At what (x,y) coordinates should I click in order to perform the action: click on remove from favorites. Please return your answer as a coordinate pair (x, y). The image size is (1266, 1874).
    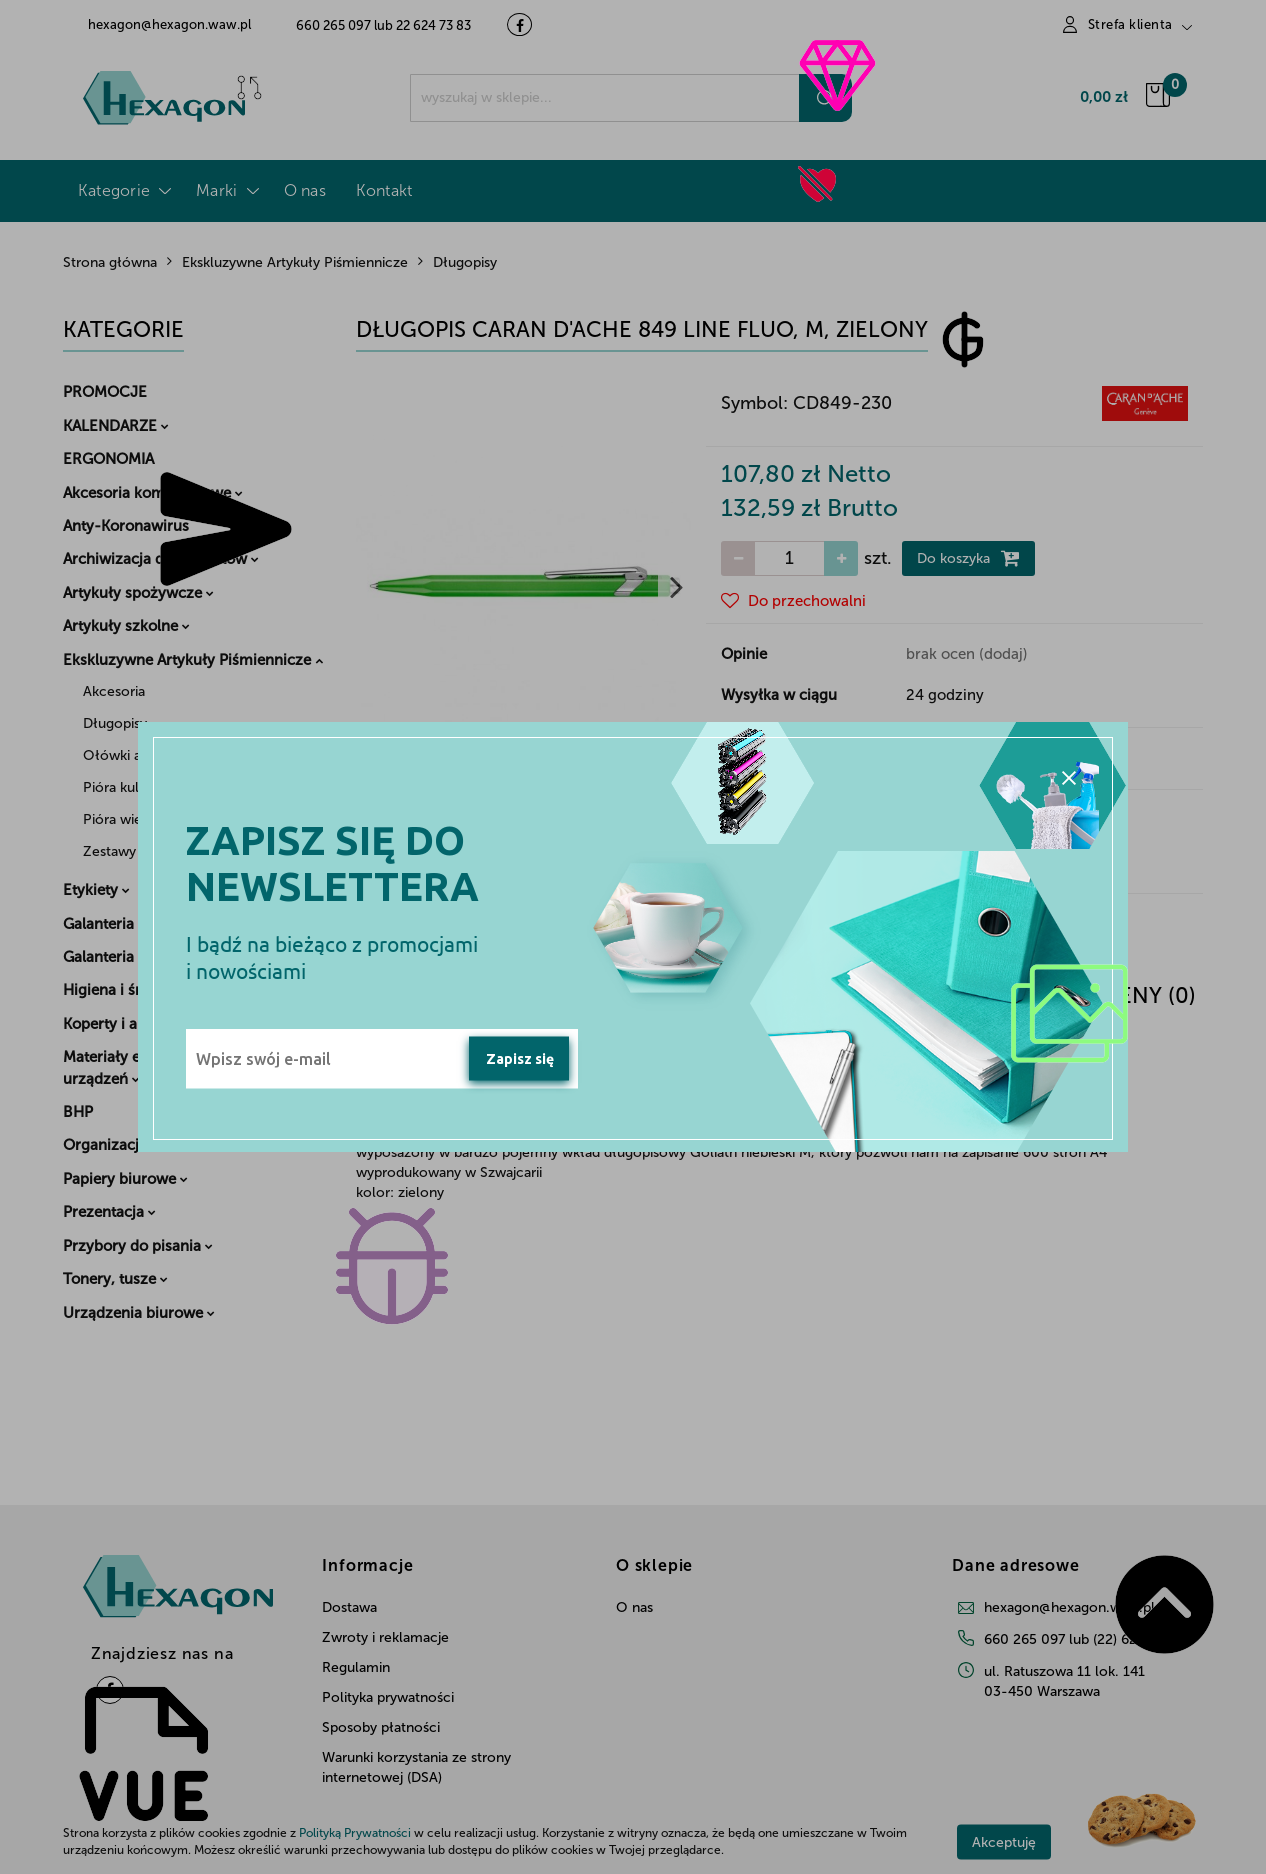
    Looking at the image, I should click on (817, 184).